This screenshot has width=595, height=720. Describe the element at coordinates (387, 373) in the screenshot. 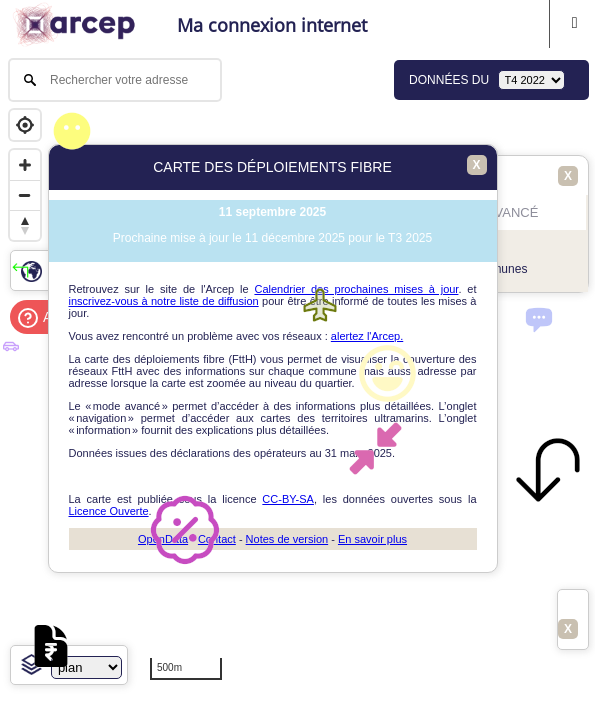

I see `add a playful reaction to a message` at that location.